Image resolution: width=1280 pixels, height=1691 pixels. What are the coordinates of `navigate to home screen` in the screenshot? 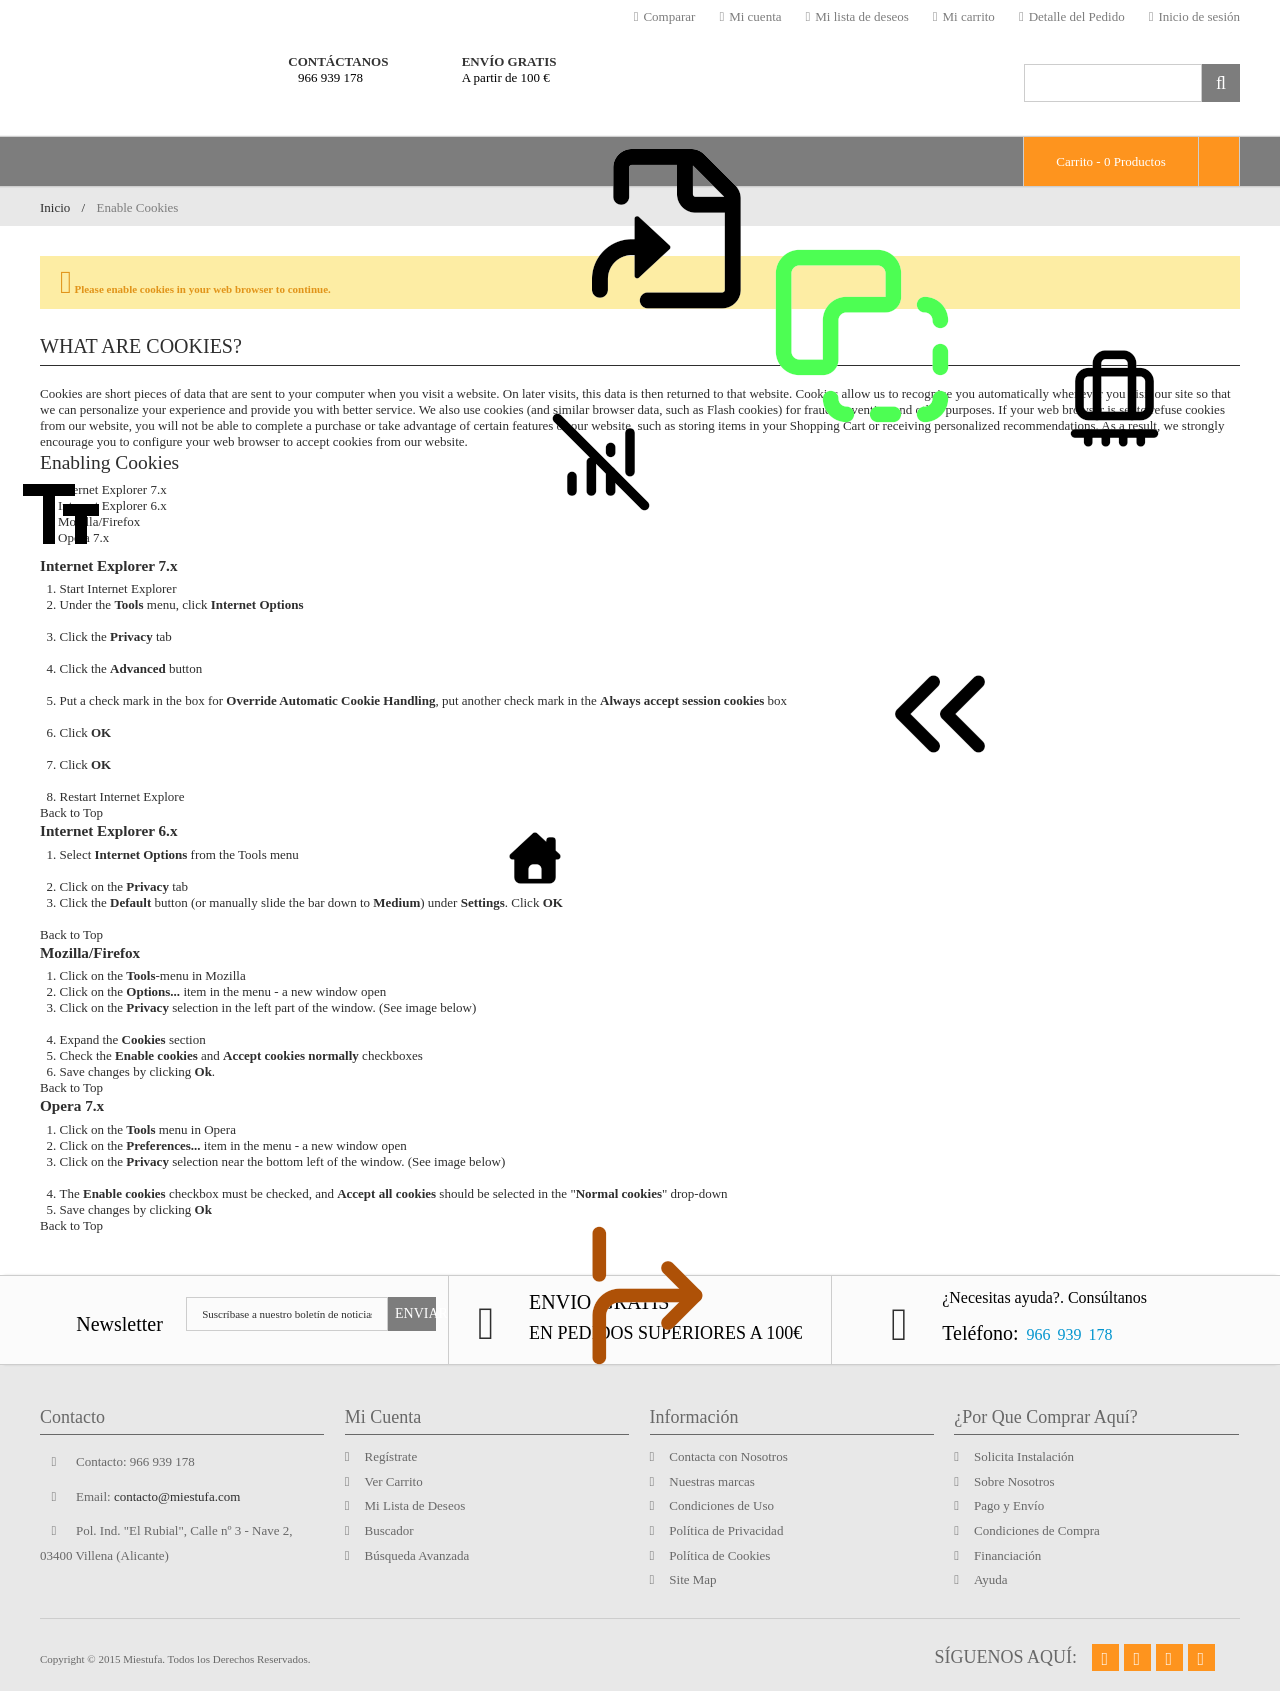 It's located at (535, 858).